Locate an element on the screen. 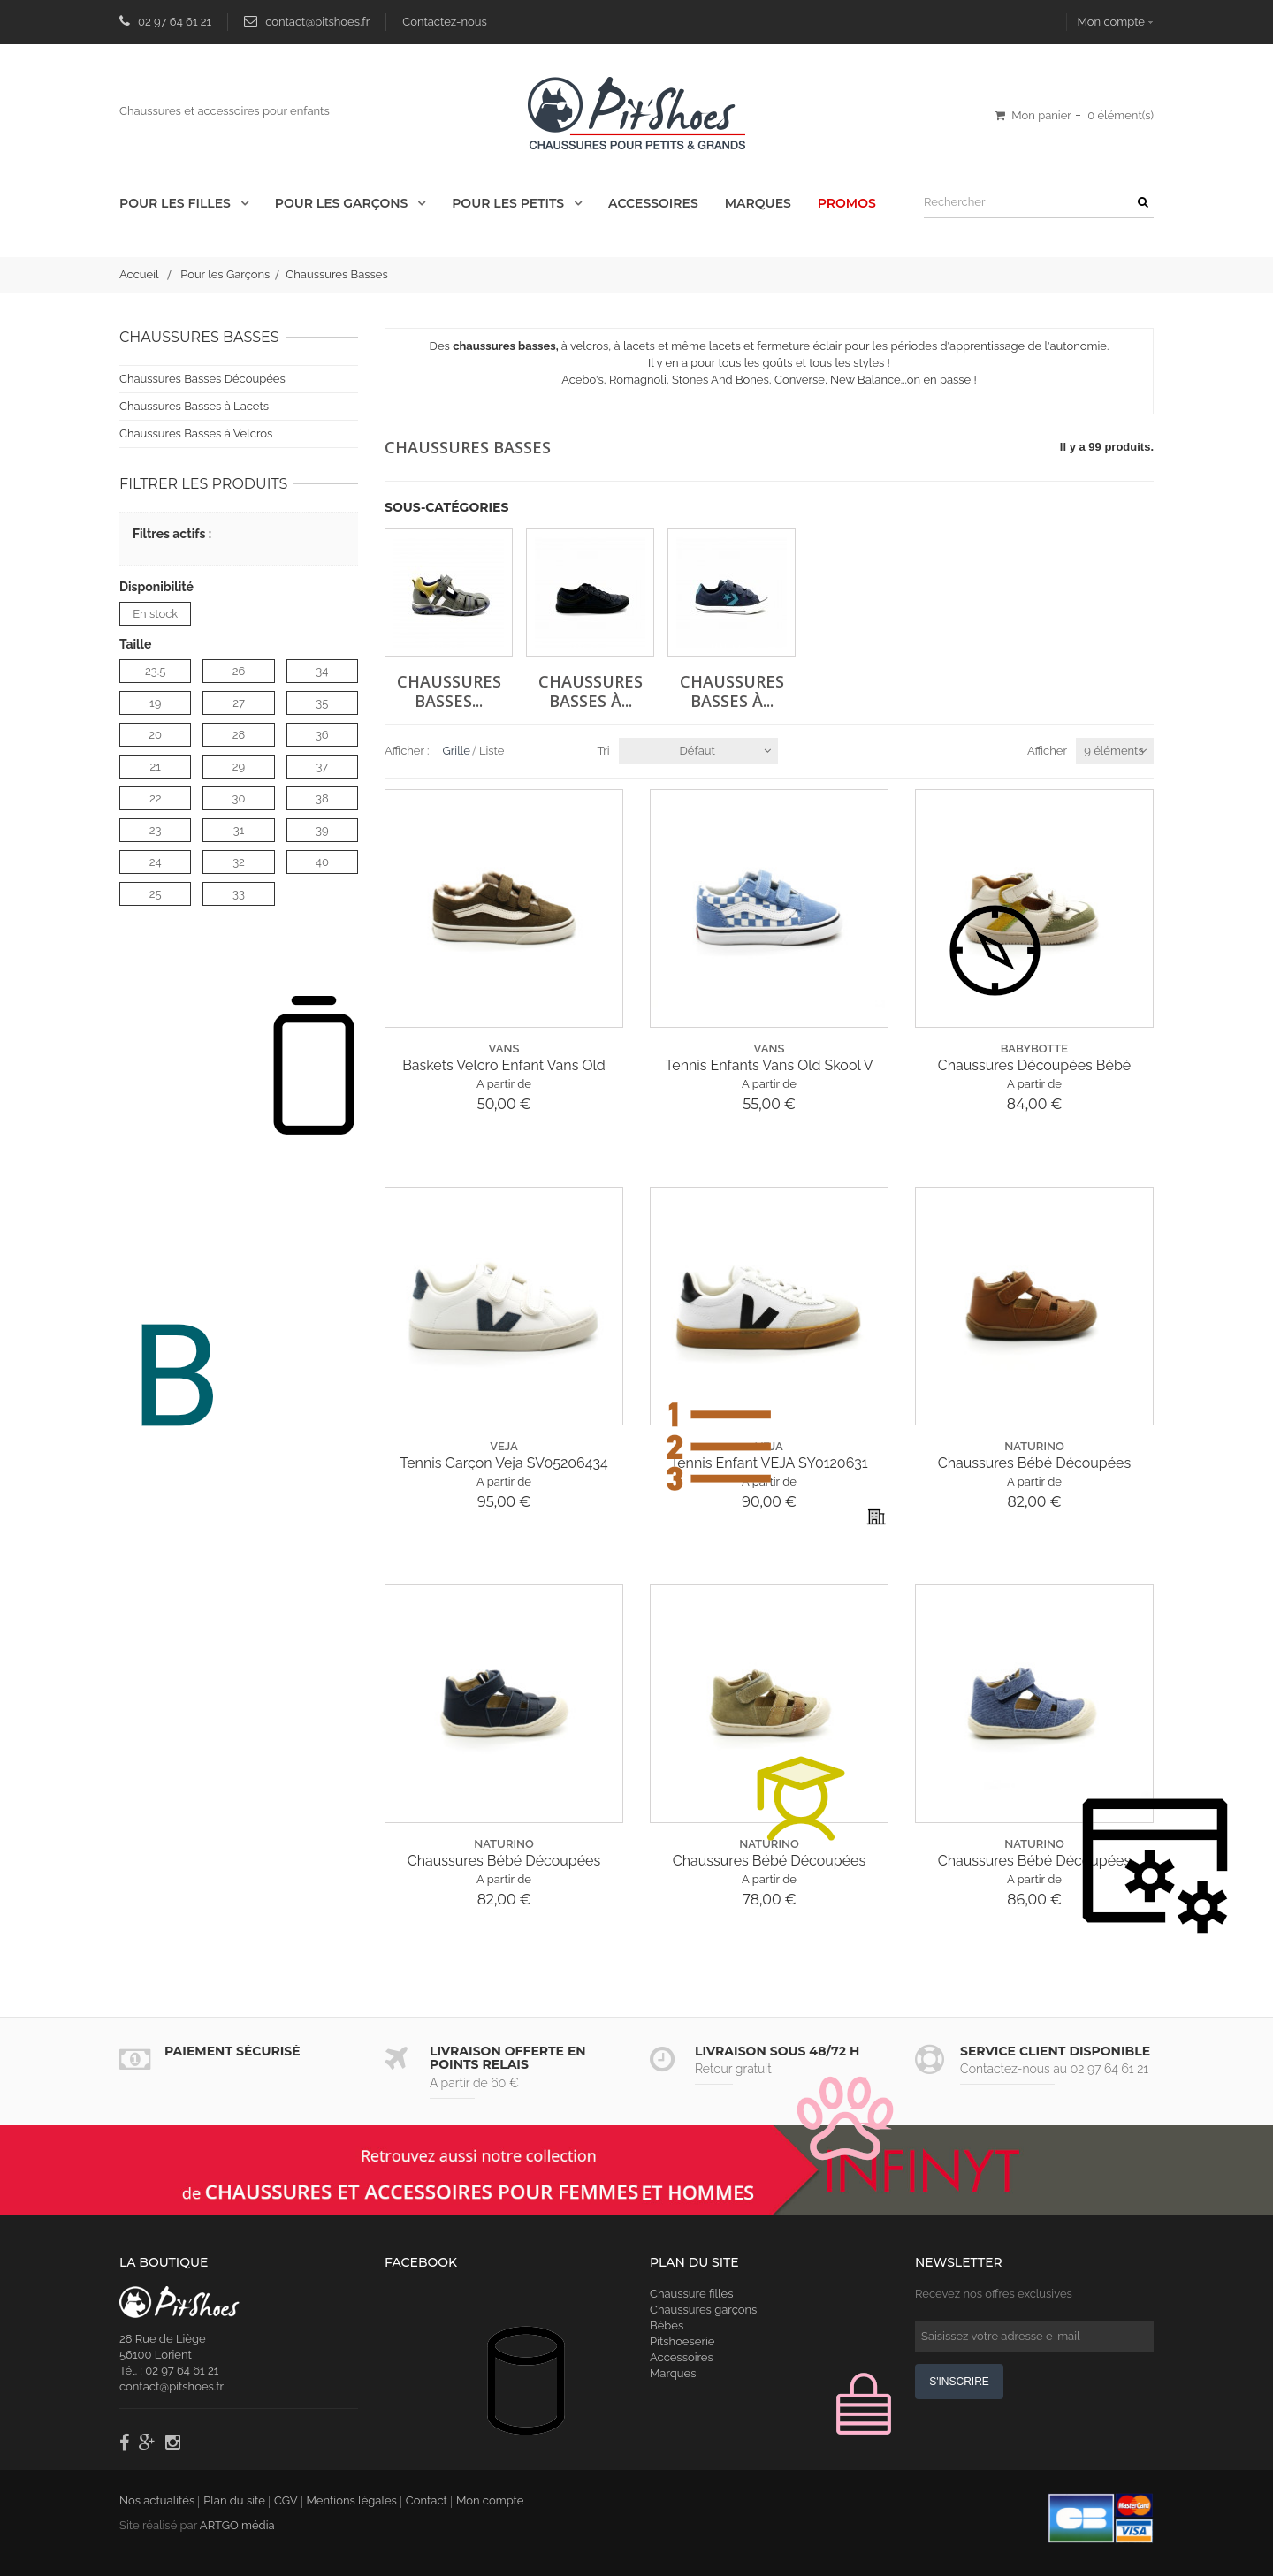 Image resolution: width=1273 pixels, height=2576 pixels. navigate to explore or discover features is located at coordinates (995, 950).